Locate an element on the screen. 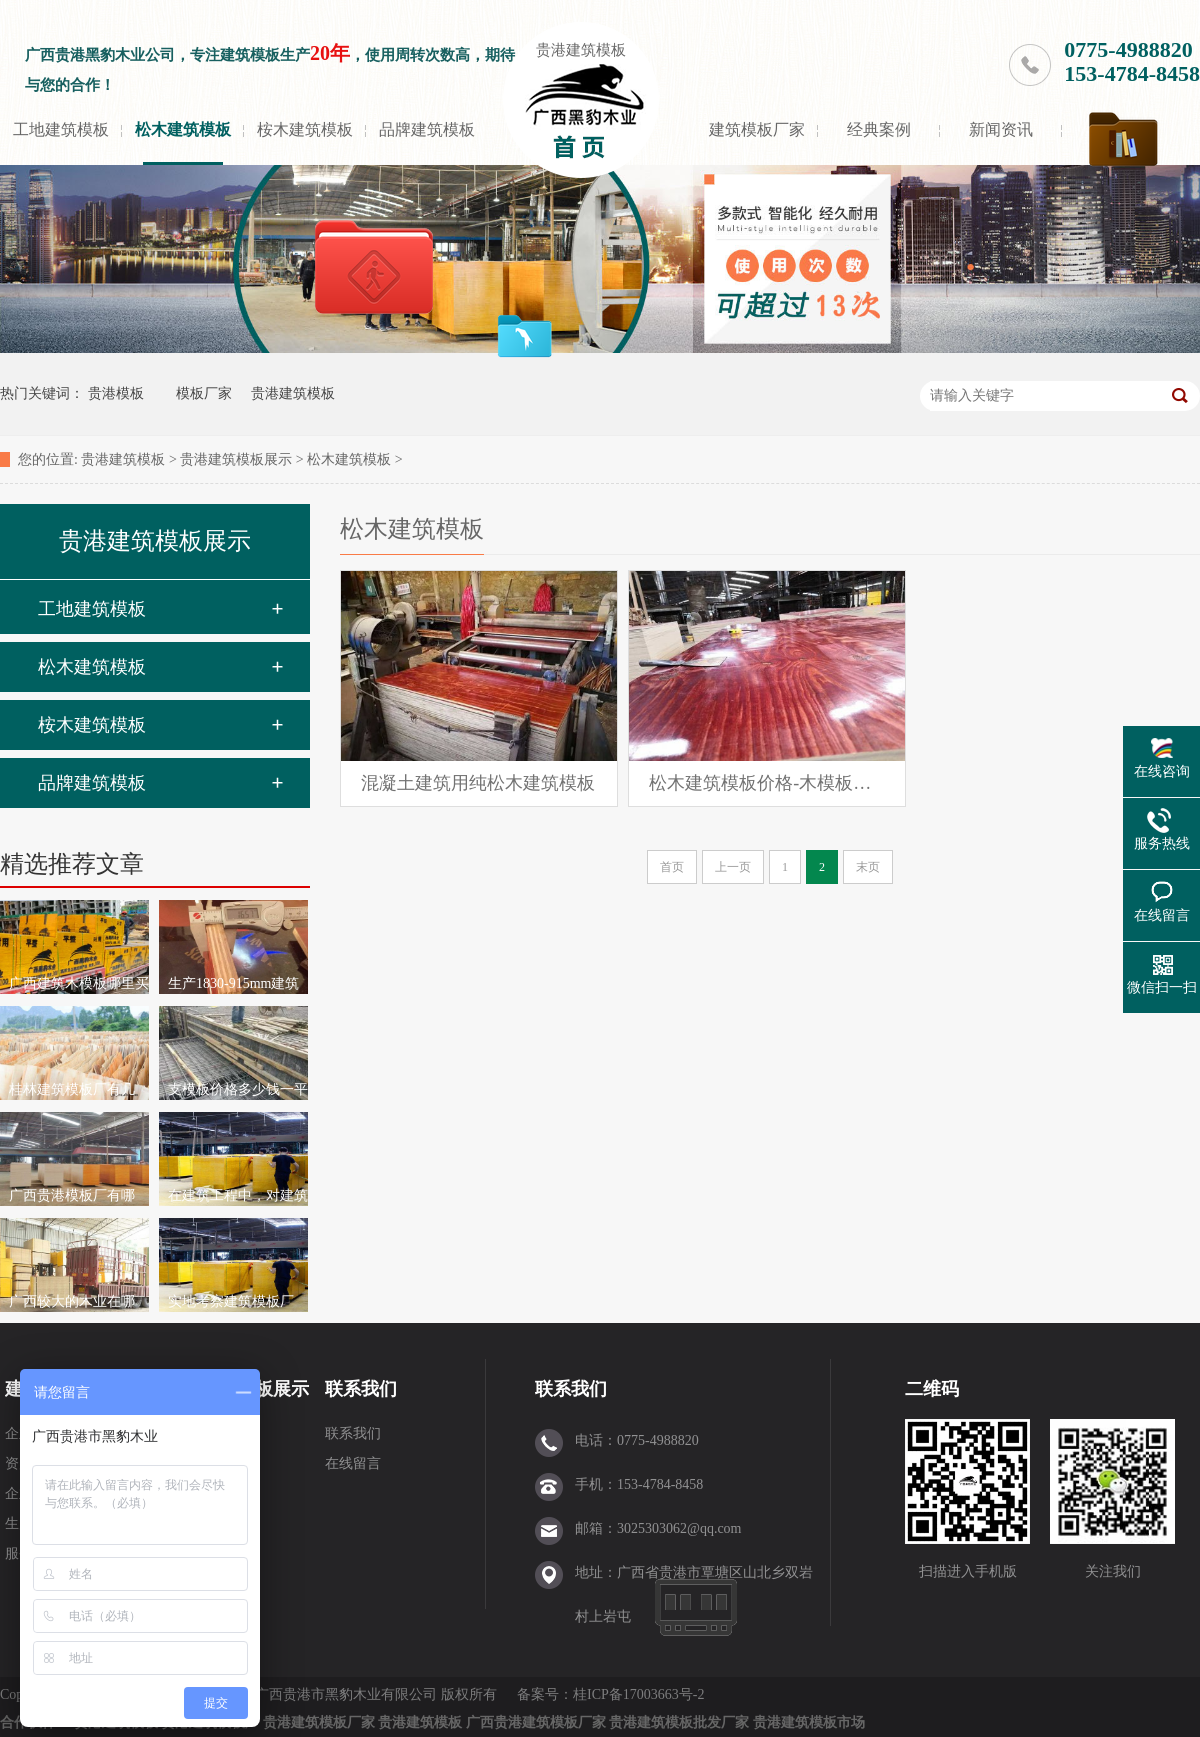 This screenshot has width=1200, height=1737. open parrot os system folder is located at coordinates (524, 337).